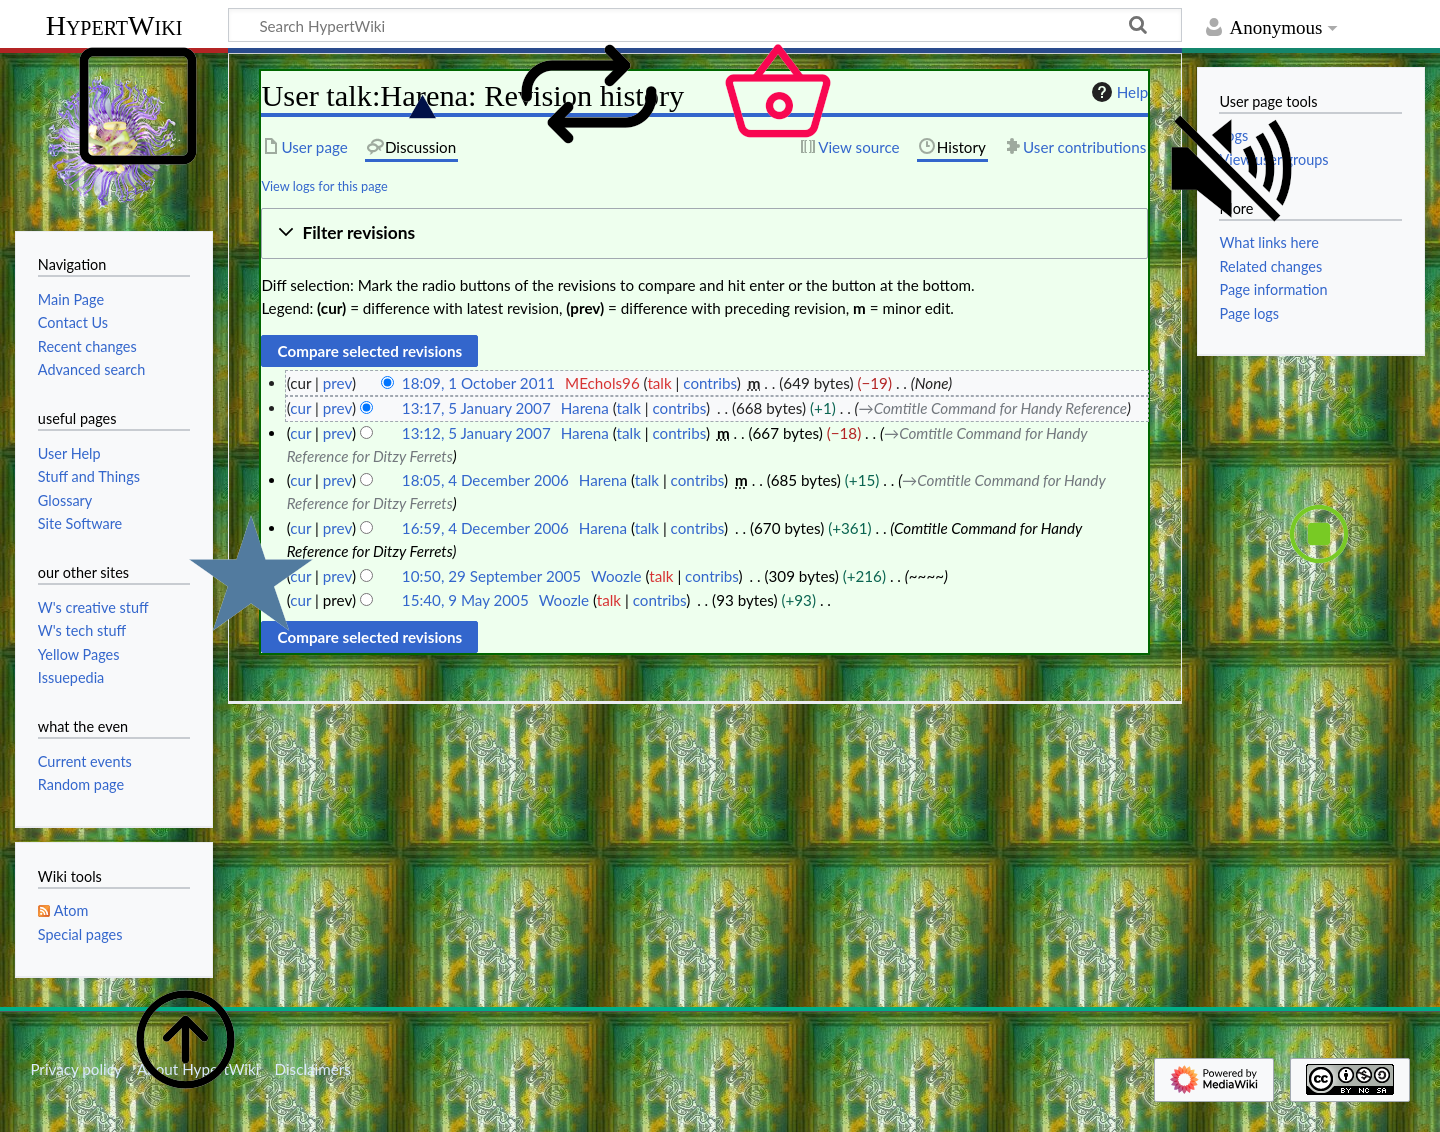 The height and width of the screenshot is (1132, 1440). Describe the element at coordinates (251, 573) in the screenshot. I see `add to favorites` at that location.